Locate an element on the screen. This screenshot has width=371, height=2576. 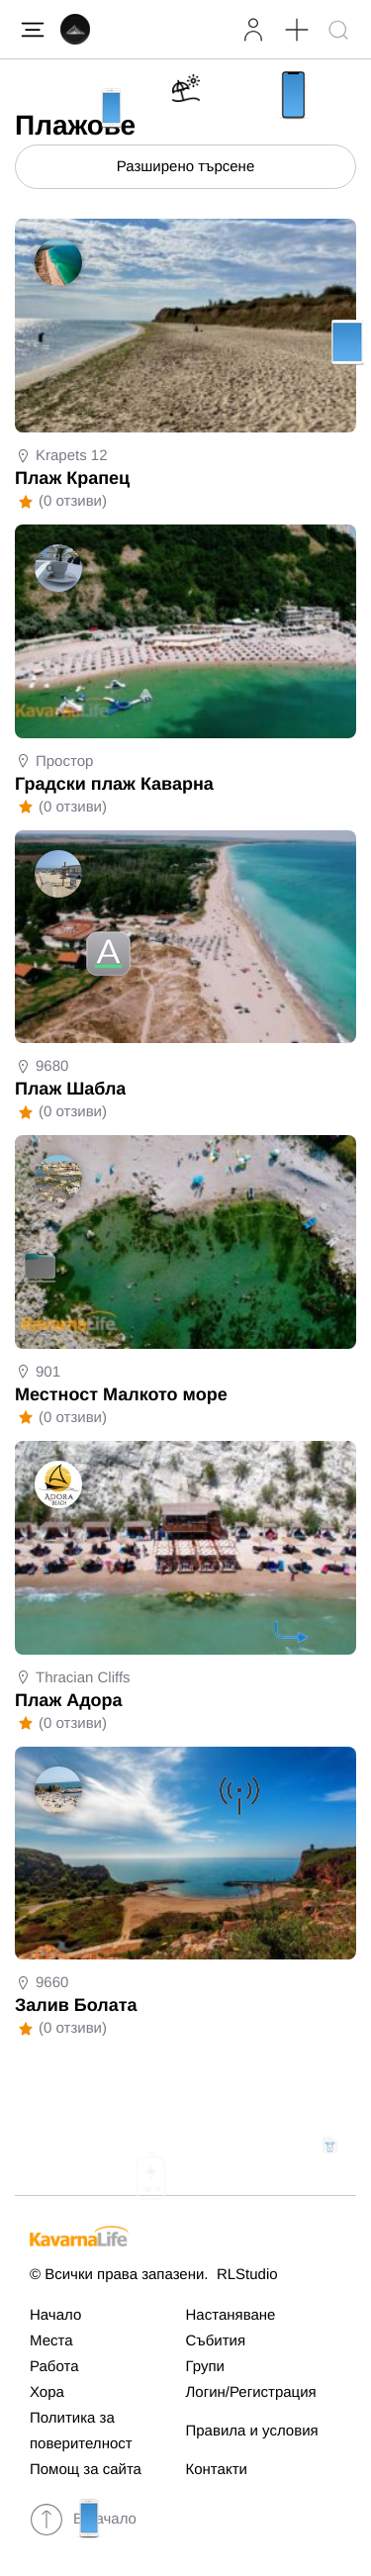
enable spell check in text editing is located at coordinates (108, 954).